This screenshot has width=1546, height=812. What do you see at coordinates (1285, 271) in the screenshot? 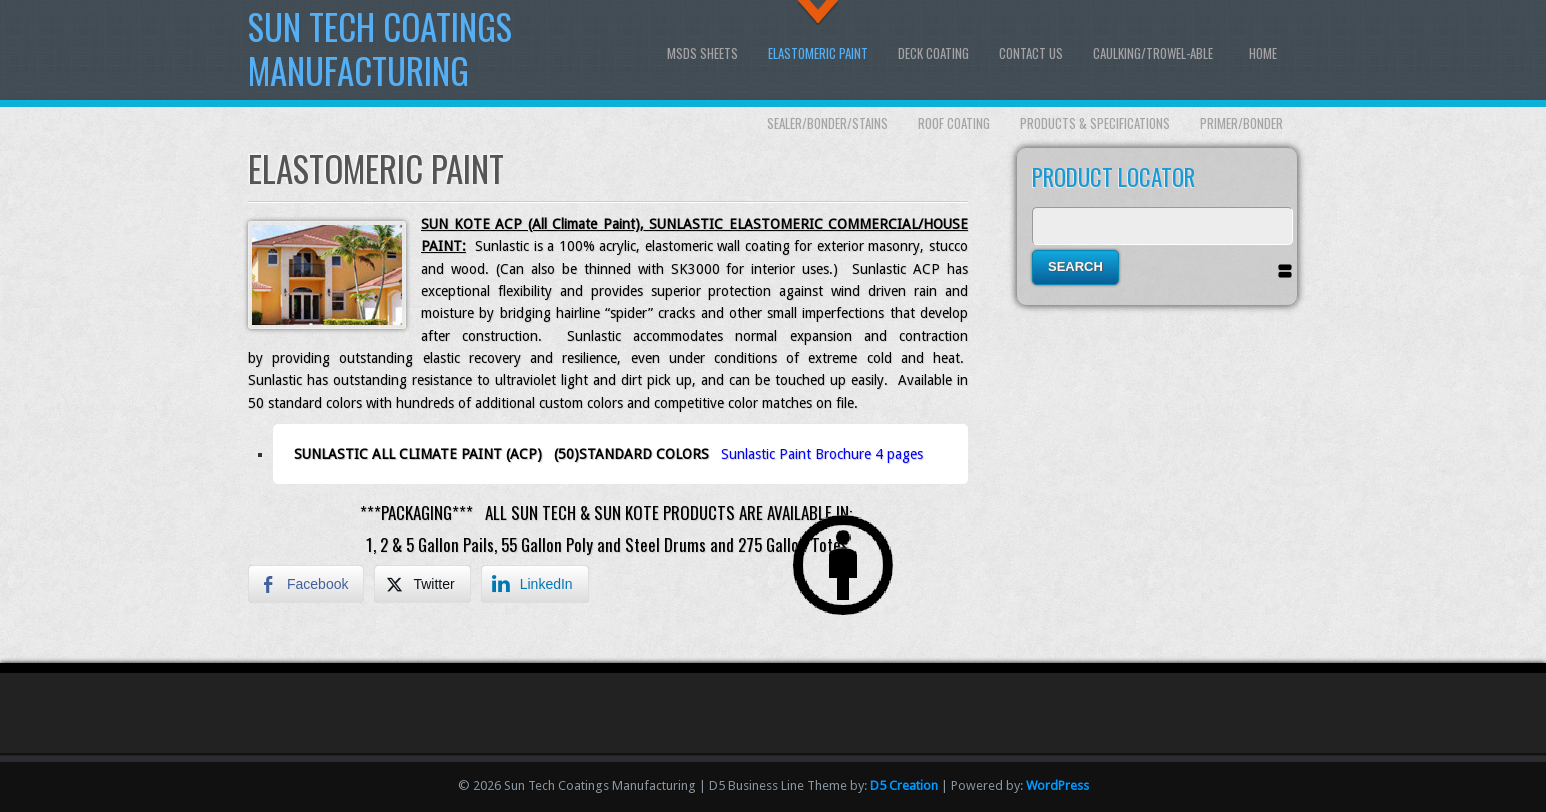
I see `switch to list view` at bounding box center [1285, 271].